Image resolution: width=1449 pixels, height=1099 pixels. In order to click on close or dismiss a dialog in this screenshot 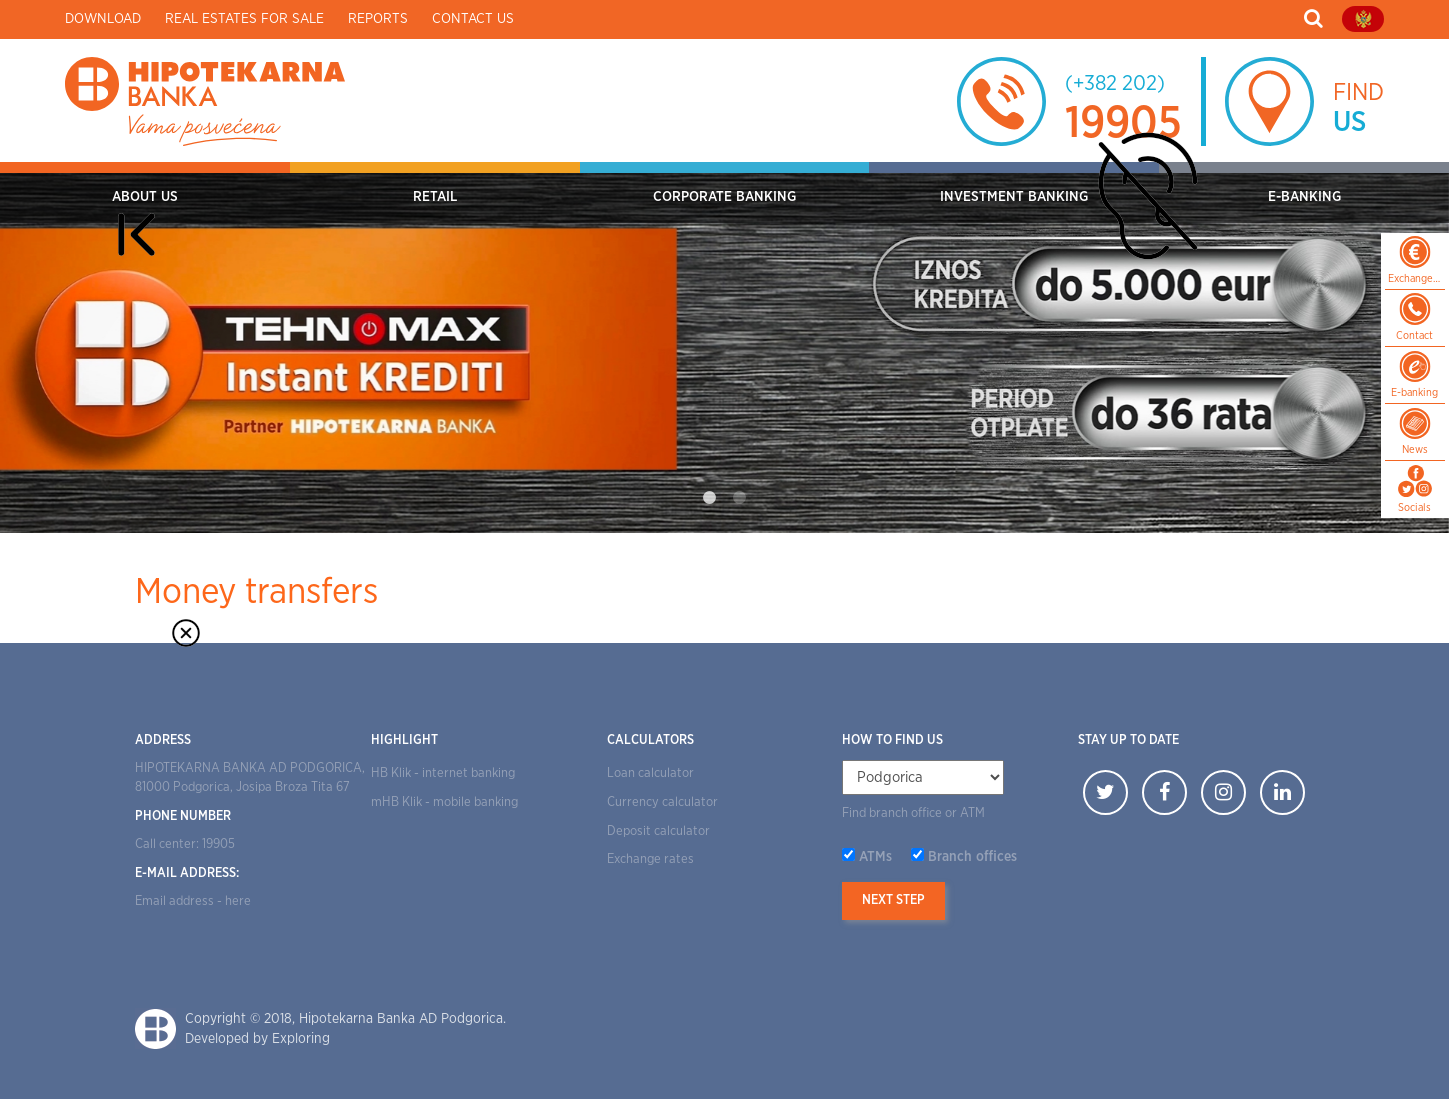, I will do `click(186, 633)`.